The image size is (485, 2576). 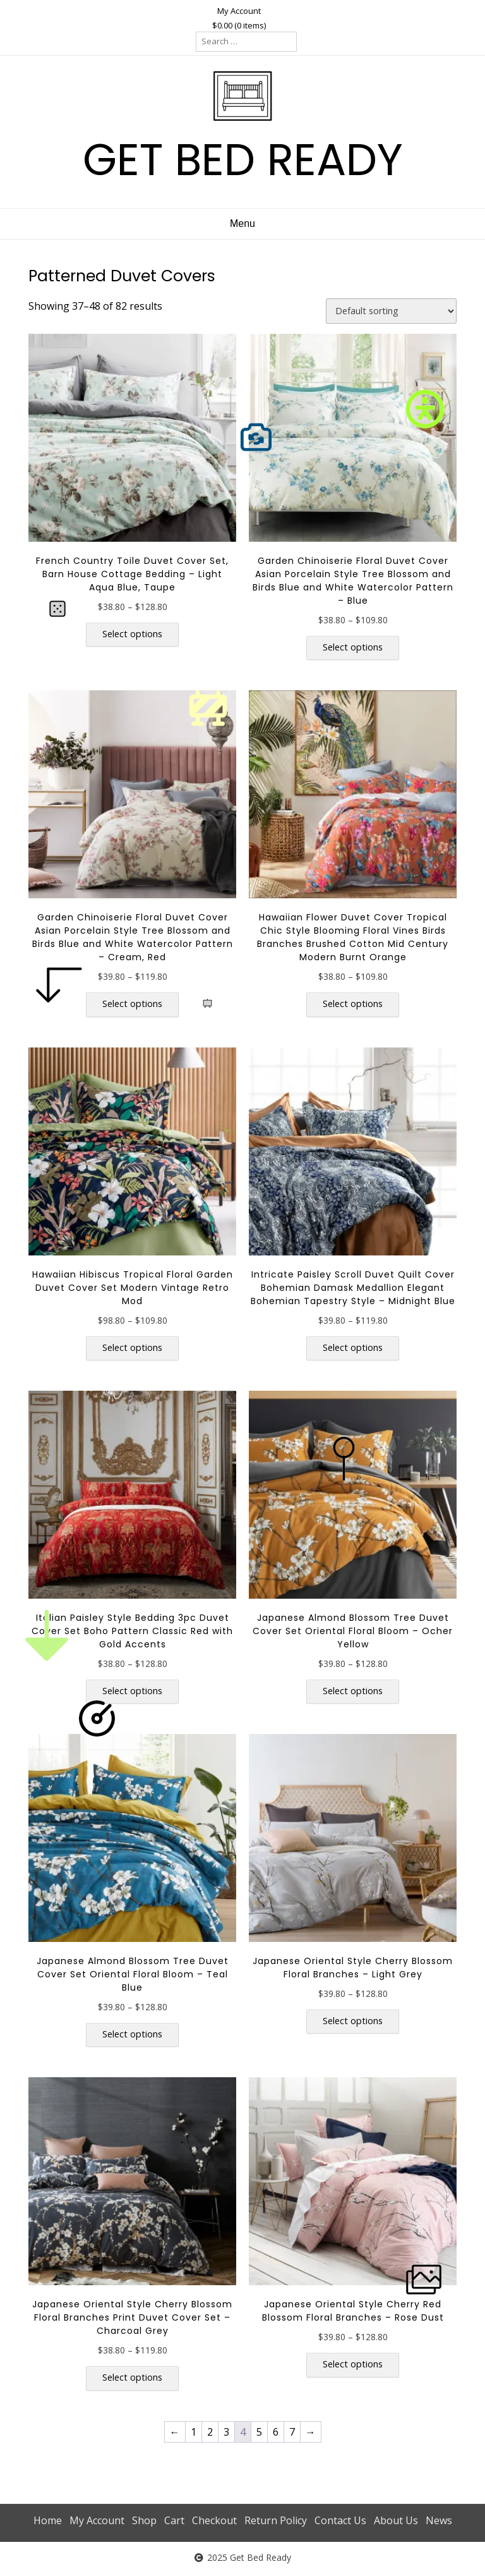 I want to click on switch between front and rear camera, so click(x=256, y=437).